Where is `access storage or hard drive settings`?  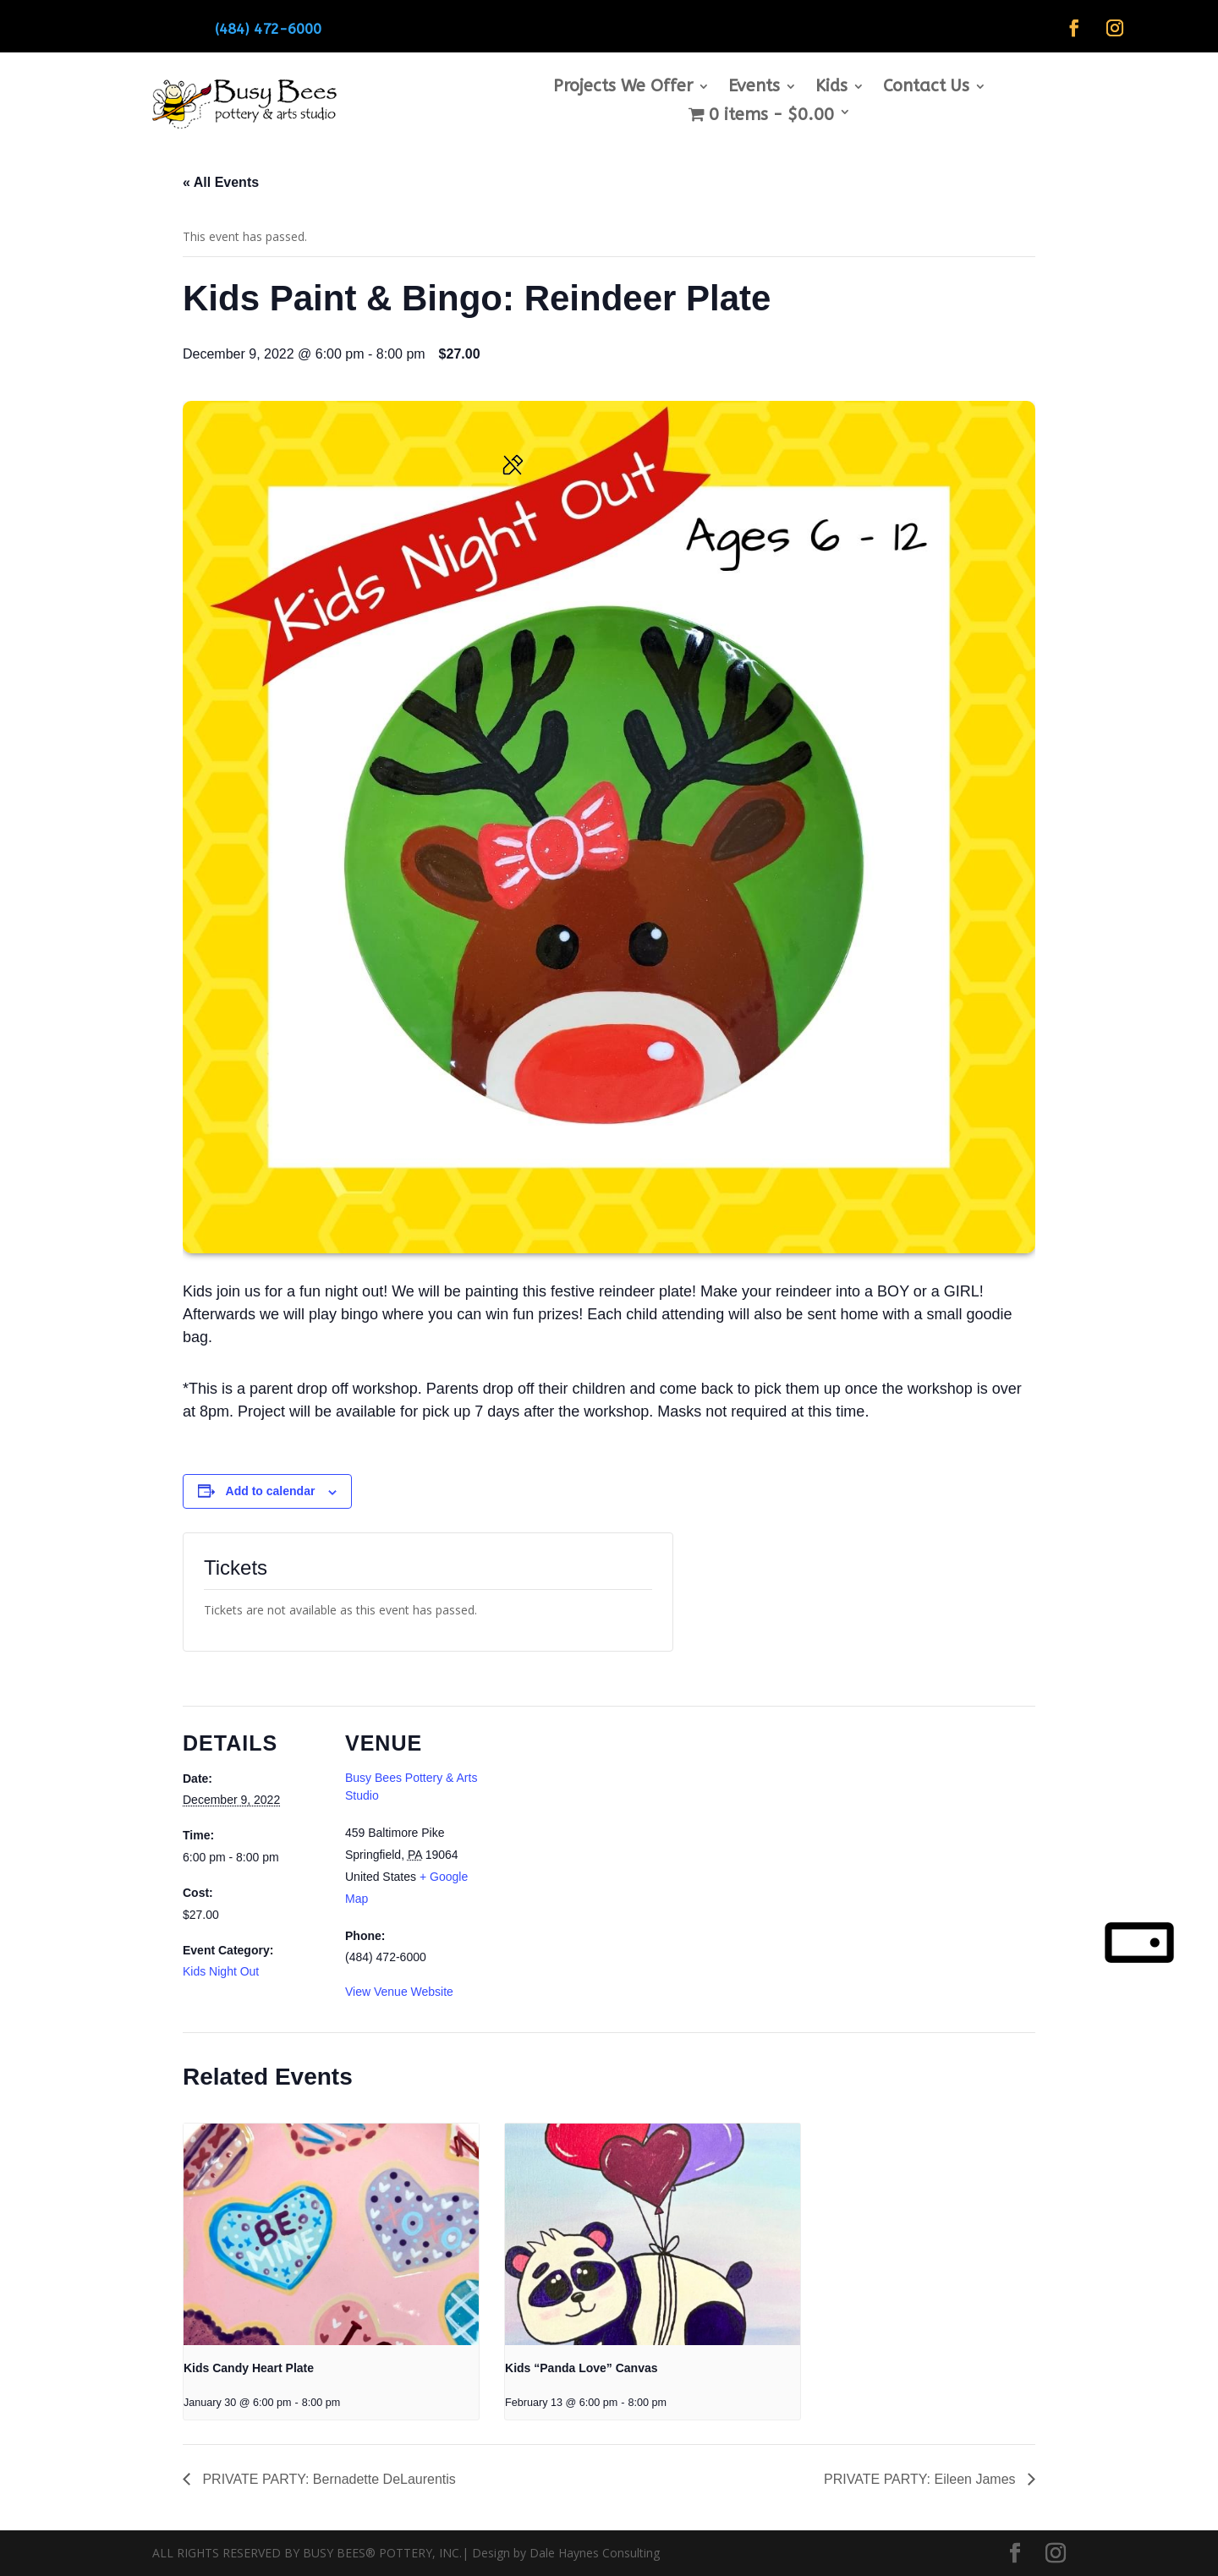
access storage or hard drive settings is located at coordinates (1139, 1943).